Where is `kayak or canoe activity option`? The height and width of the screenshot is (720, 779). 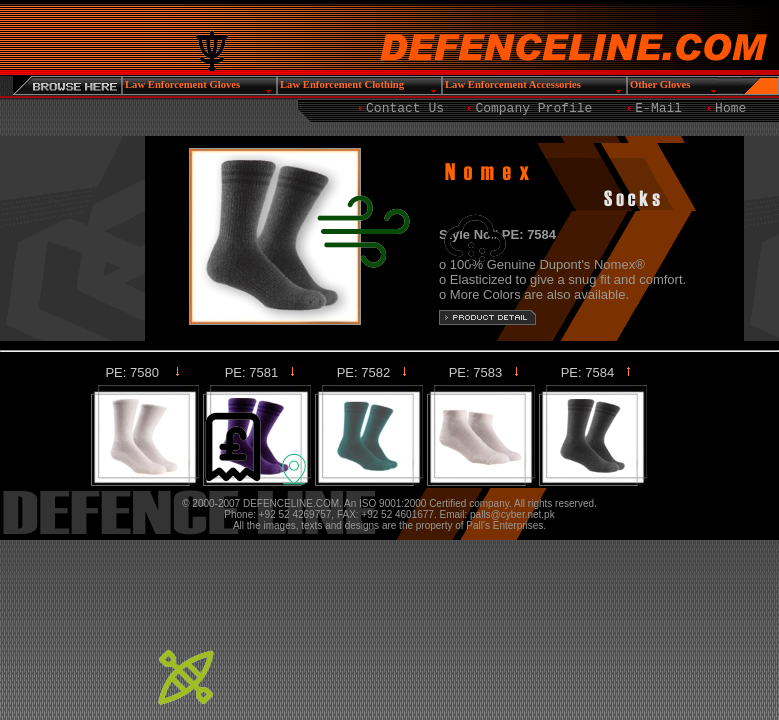
kayak or canoe activity option is located at coordinates (186, 677).